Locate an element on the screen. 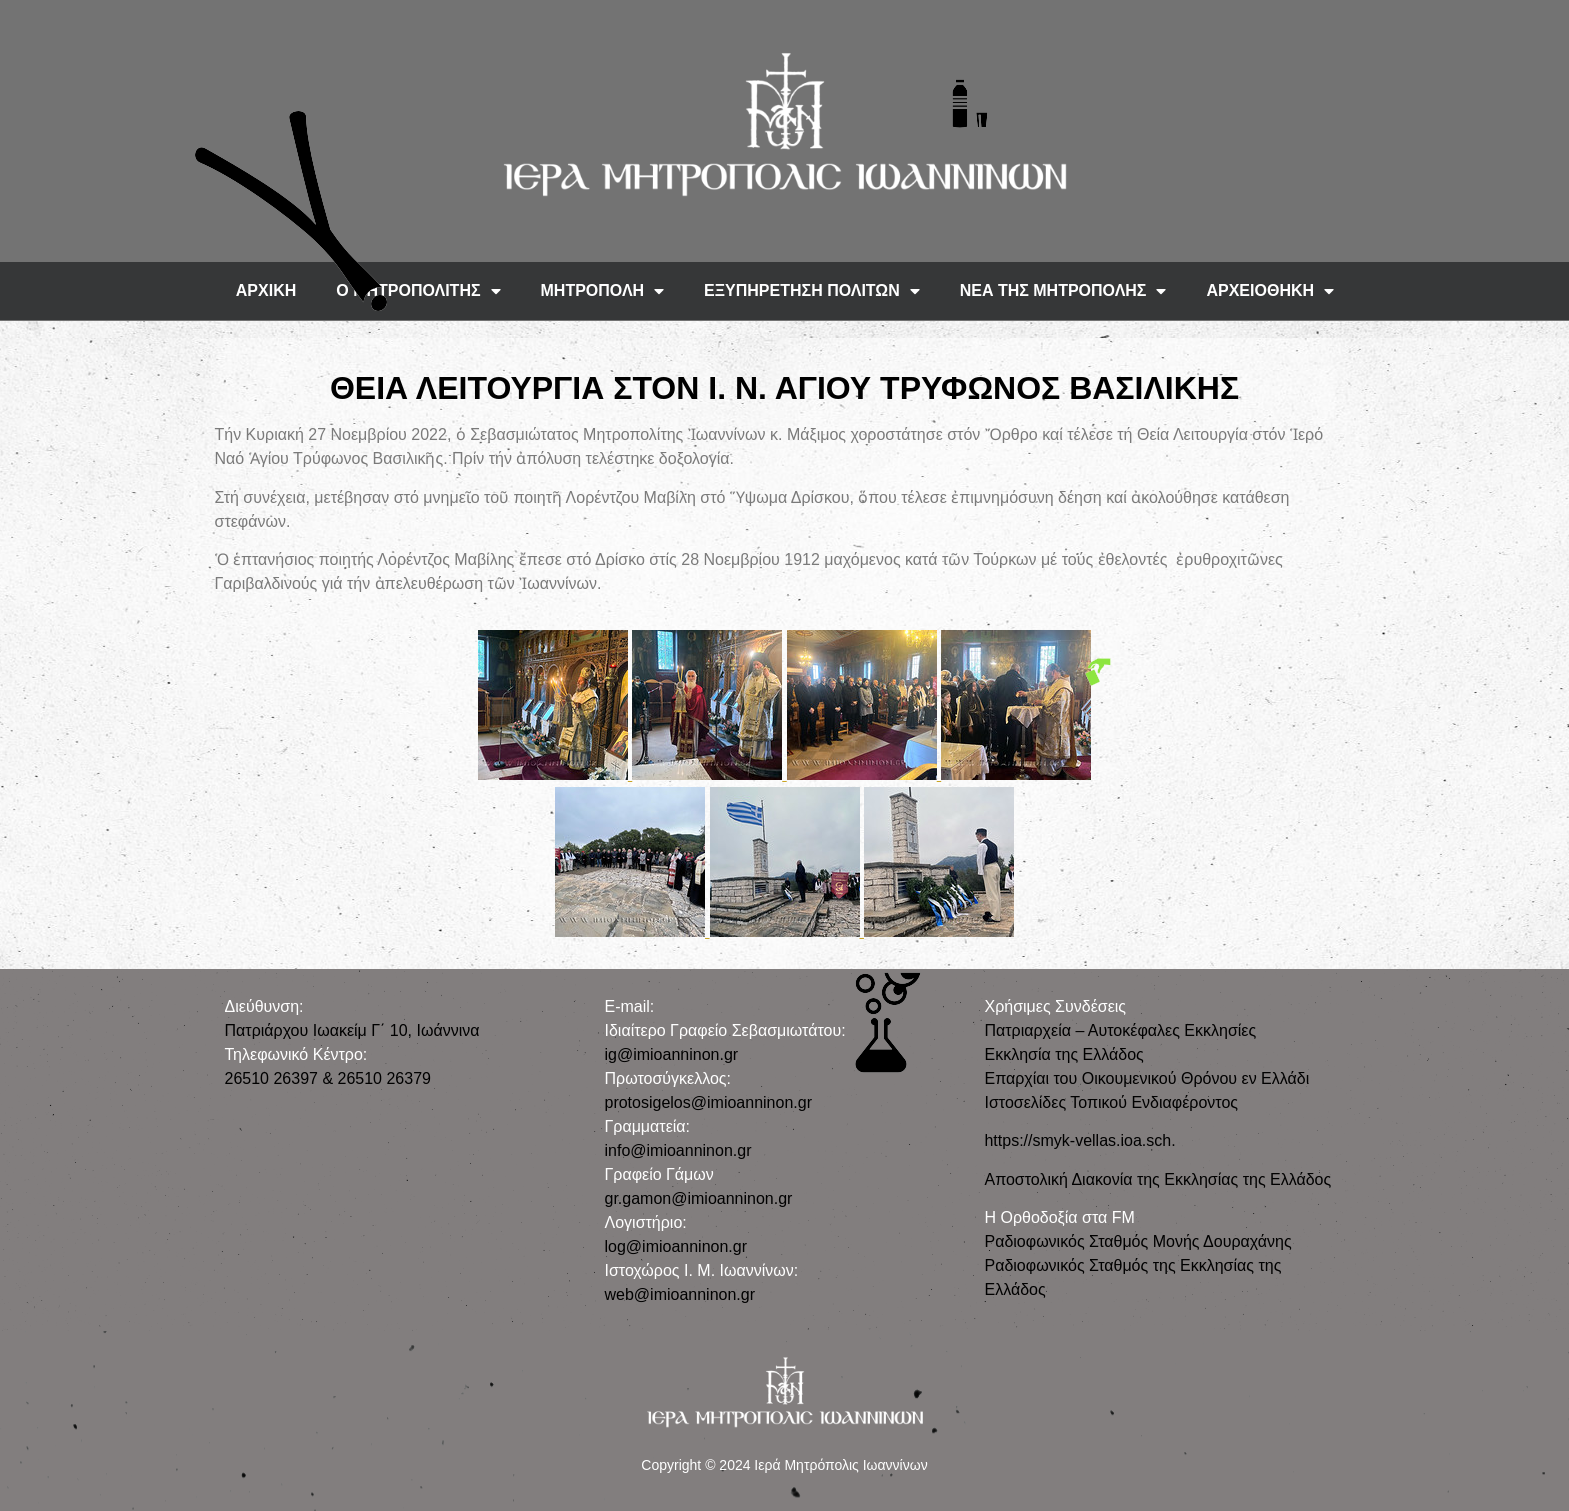  play a card from your hand is located at coordinates (1098, 672).